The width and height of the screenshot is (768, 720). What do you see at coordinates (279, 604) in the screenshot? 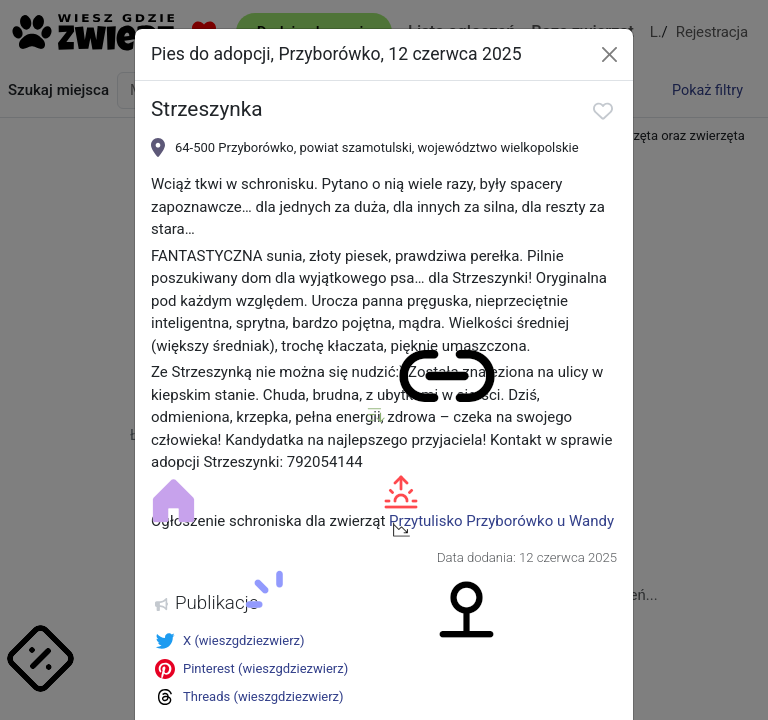
I see `loading content in progress` at bounding box center [279, 604].